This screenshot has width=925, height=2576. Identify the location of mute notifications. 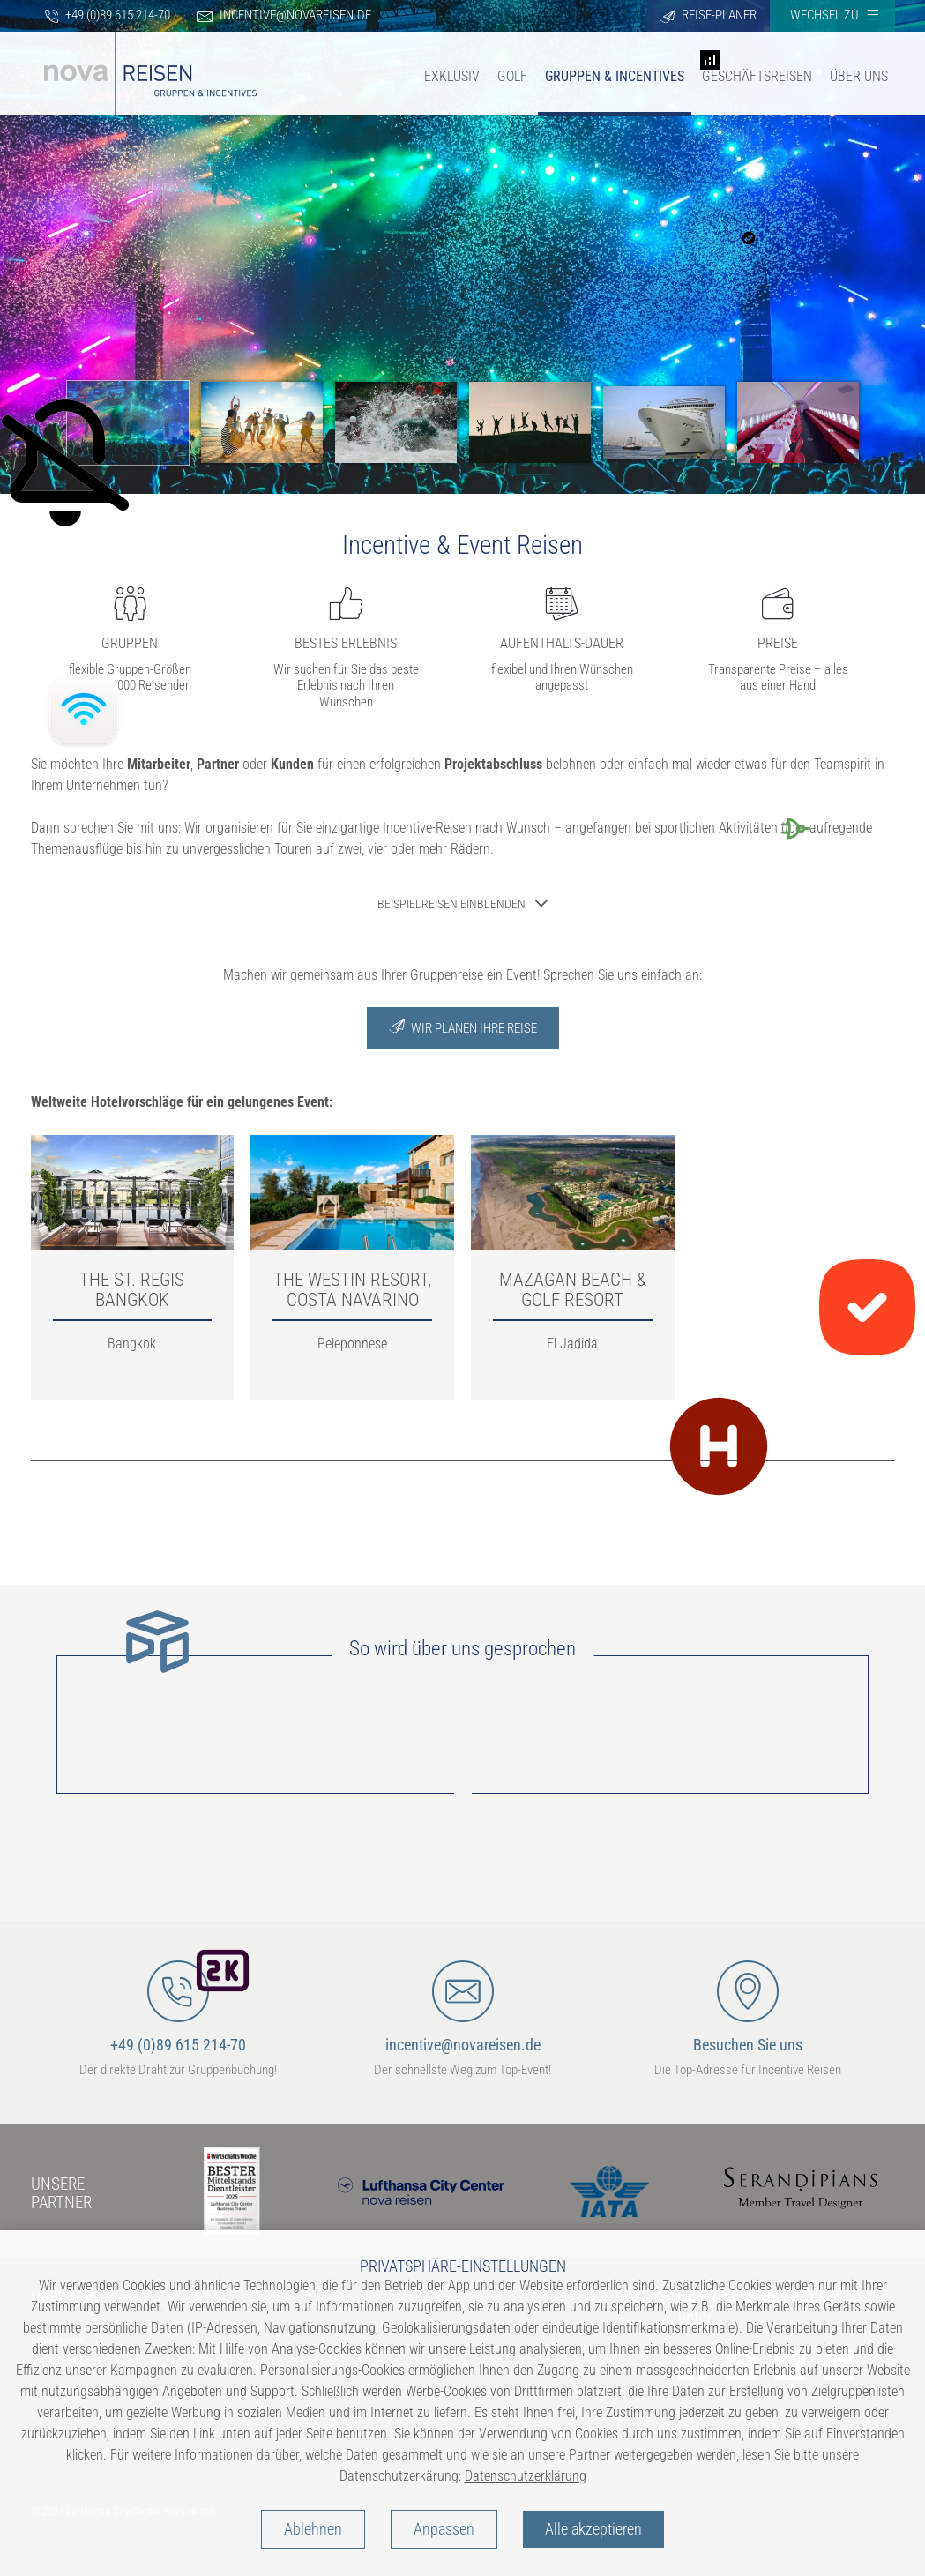
(65, 463).